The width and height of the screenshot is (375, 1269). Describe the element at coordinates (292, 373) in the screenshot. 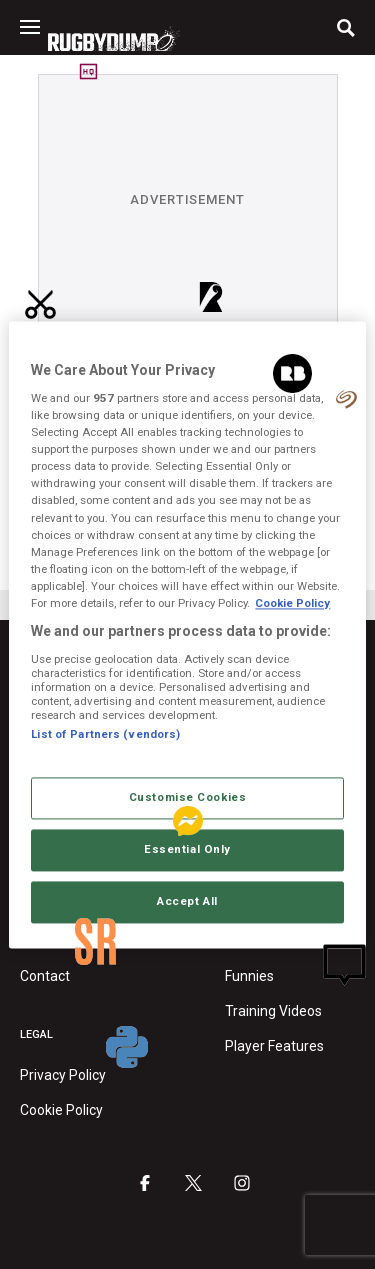

I see `open the Redbubble app` at that location.